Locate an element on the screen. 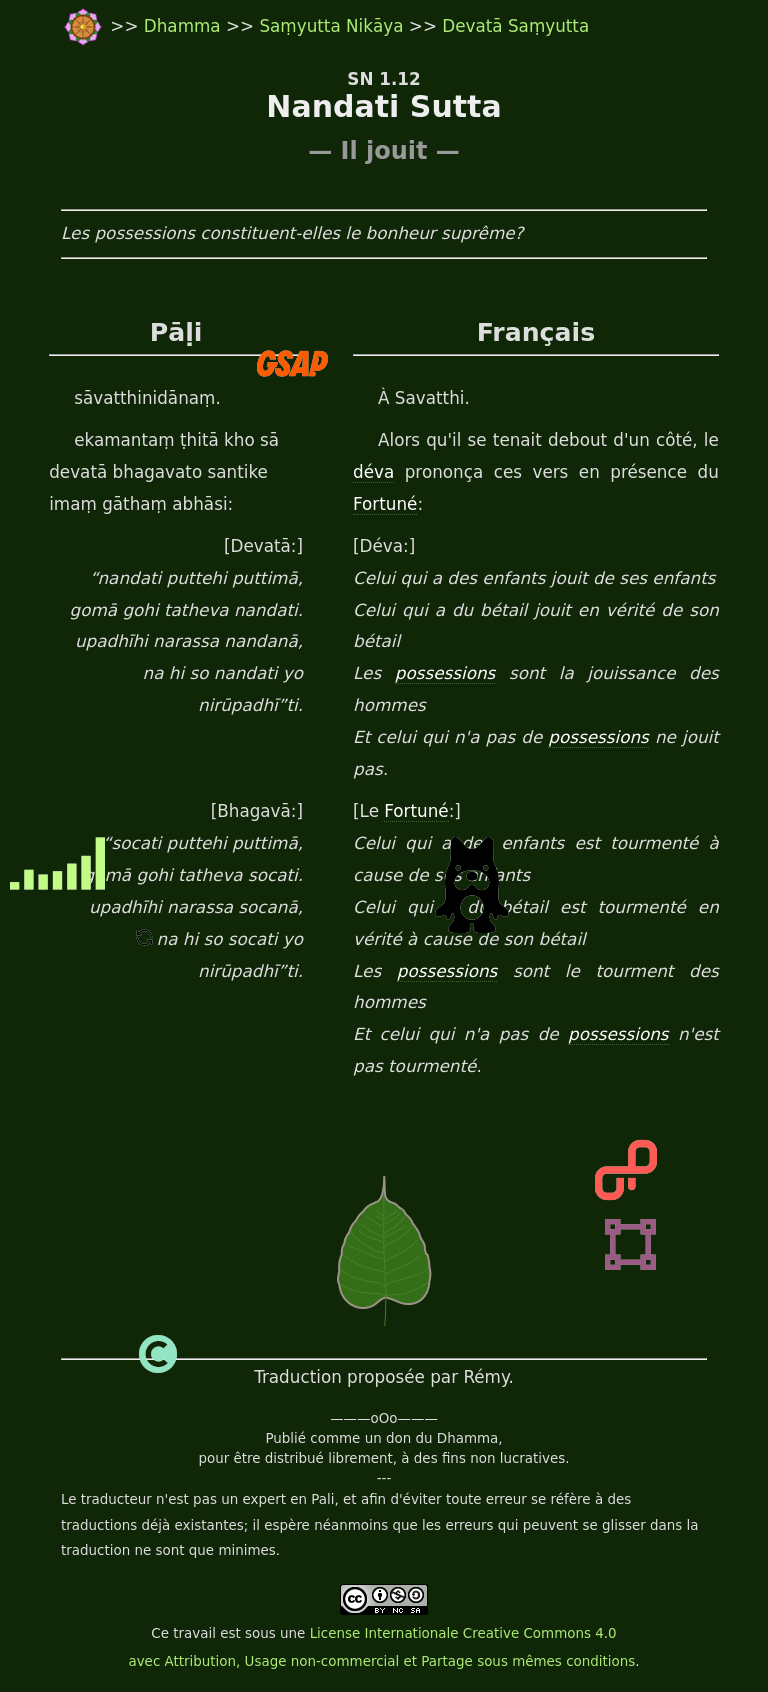  open the OpenProject app is located at coordinates (626, 1170).